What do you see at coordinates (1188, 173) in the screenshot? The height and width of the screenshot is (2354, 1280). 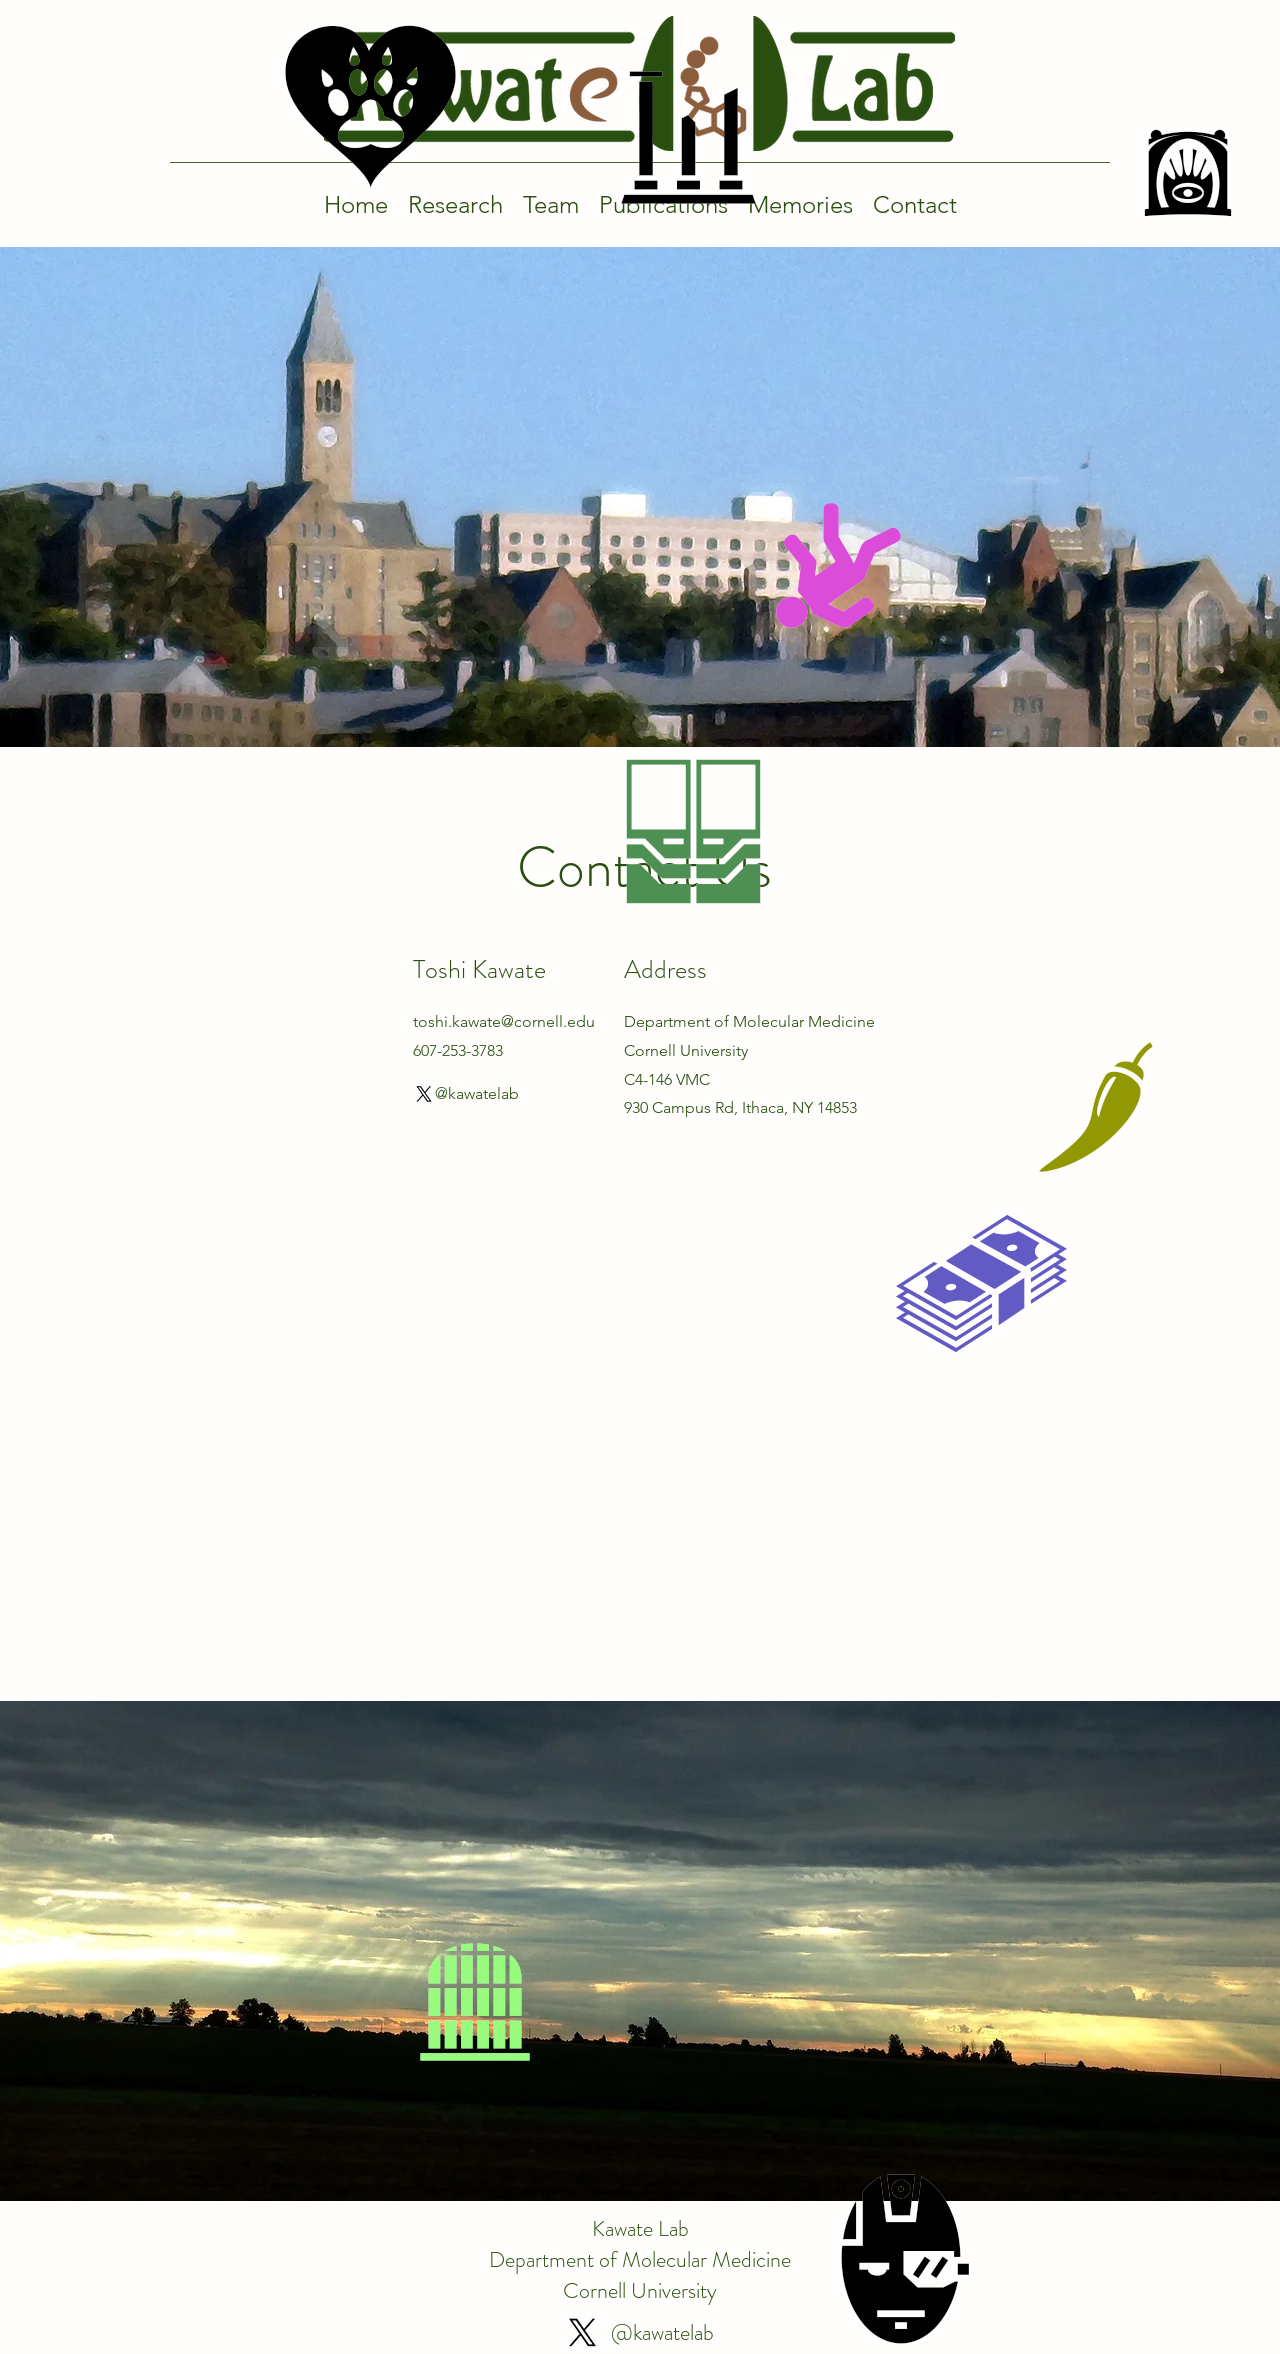 I see `mysterious or hidden content reveal` at bounding box center [1188, 173].